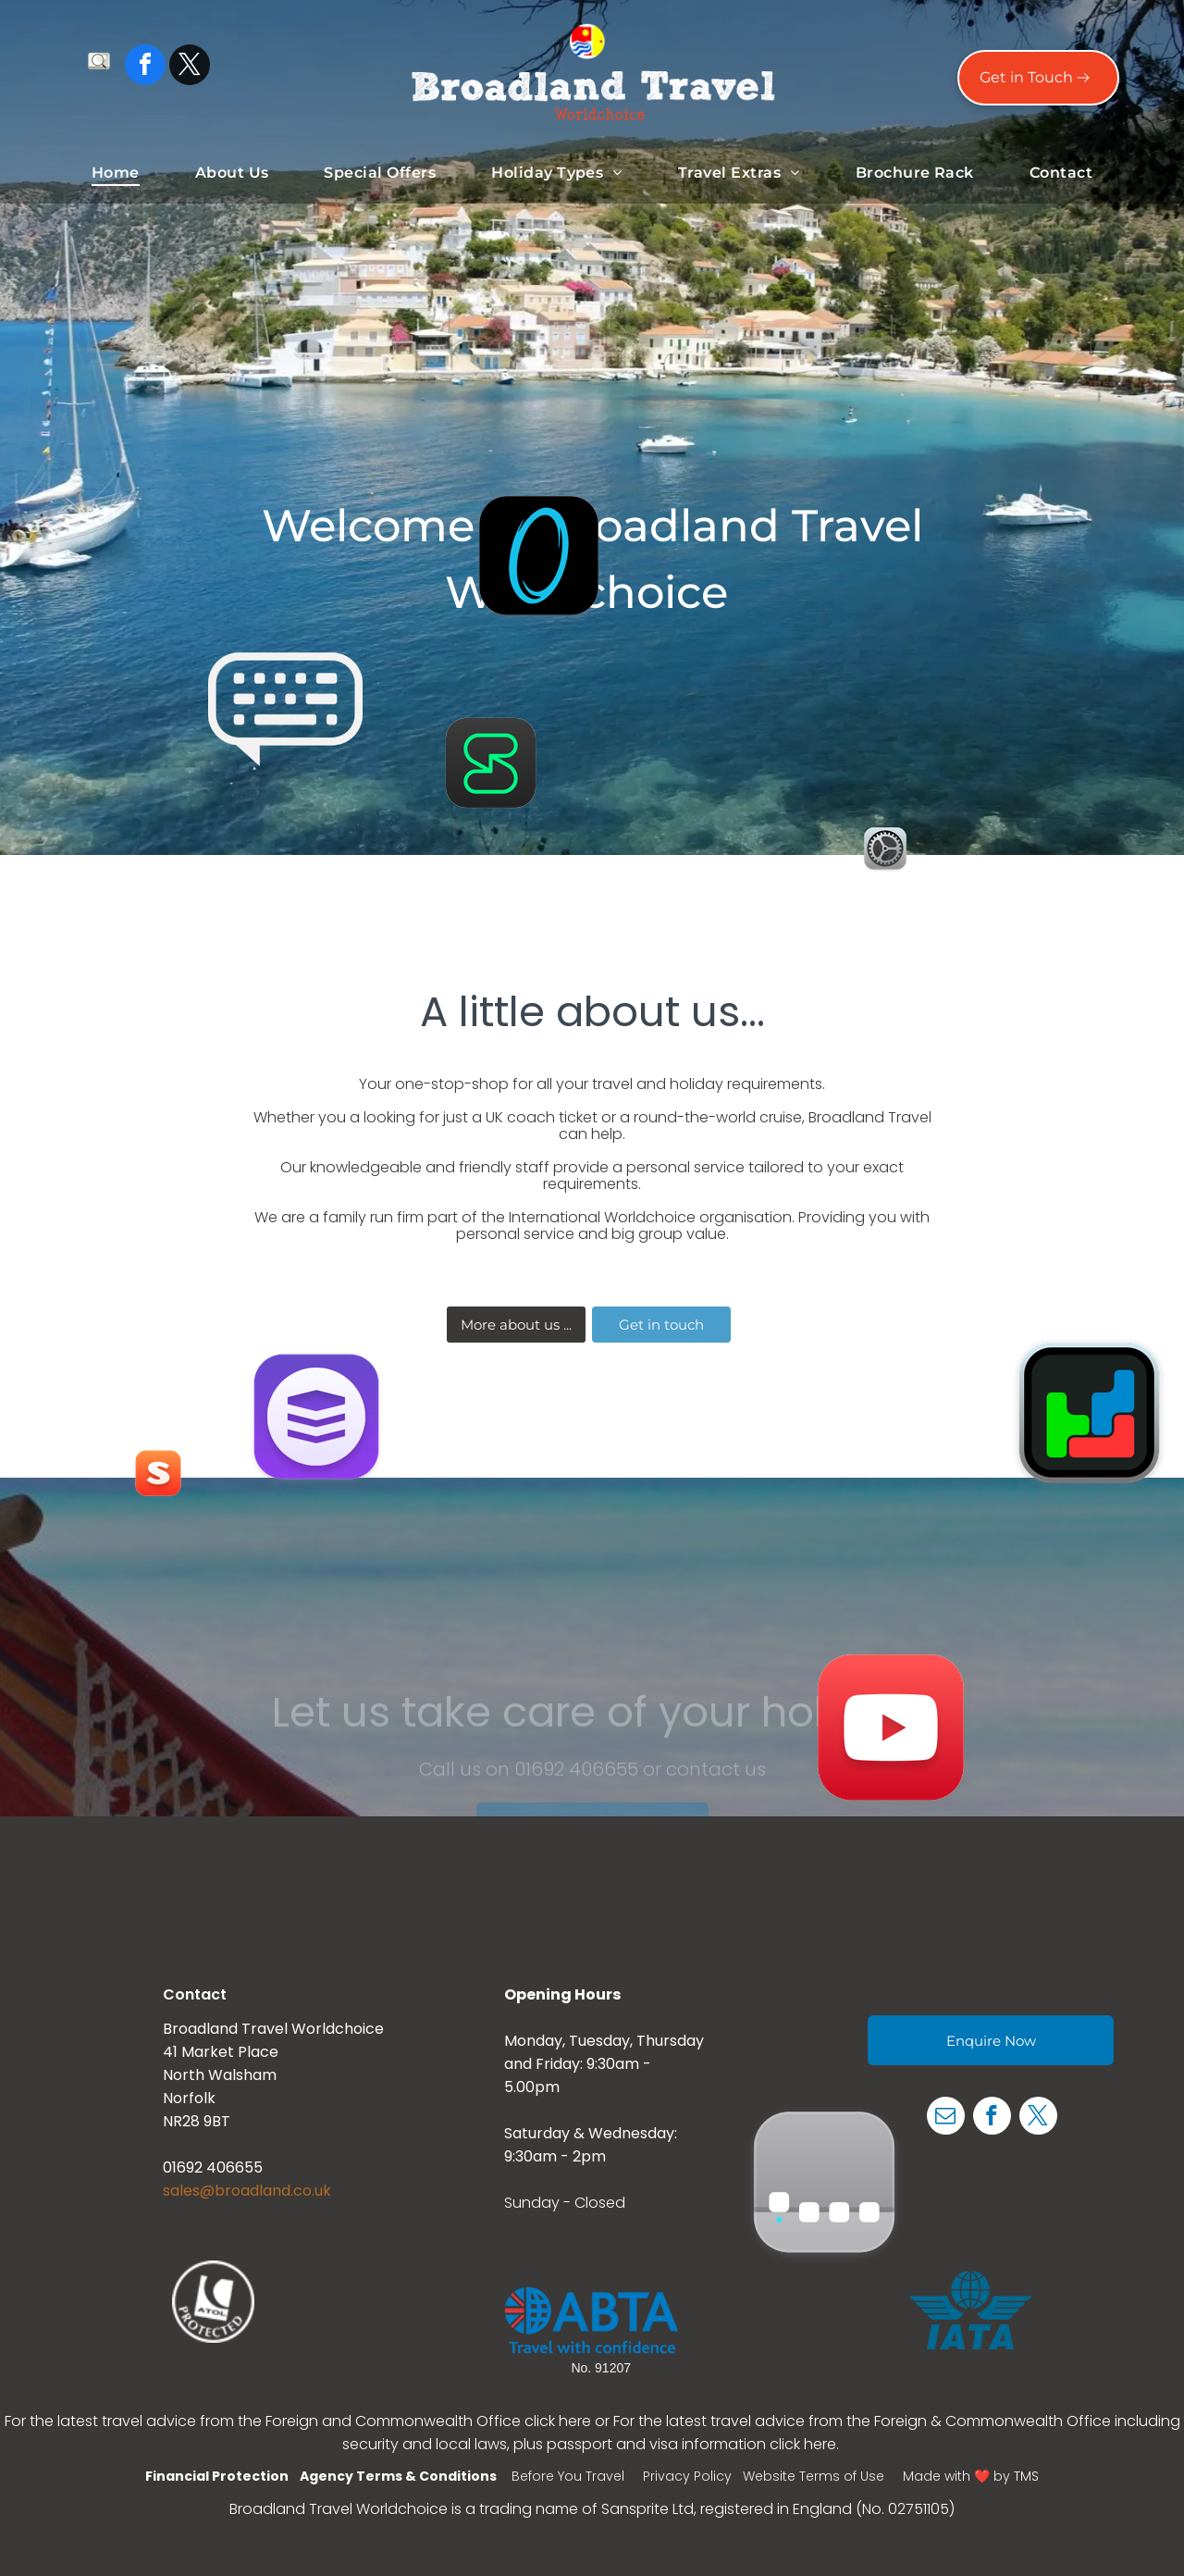 This screenshot has width=1184, height=2576. Describe the element at coordinates (891, 1728) in the screenshot. I see `open the YouTube app` at that location.